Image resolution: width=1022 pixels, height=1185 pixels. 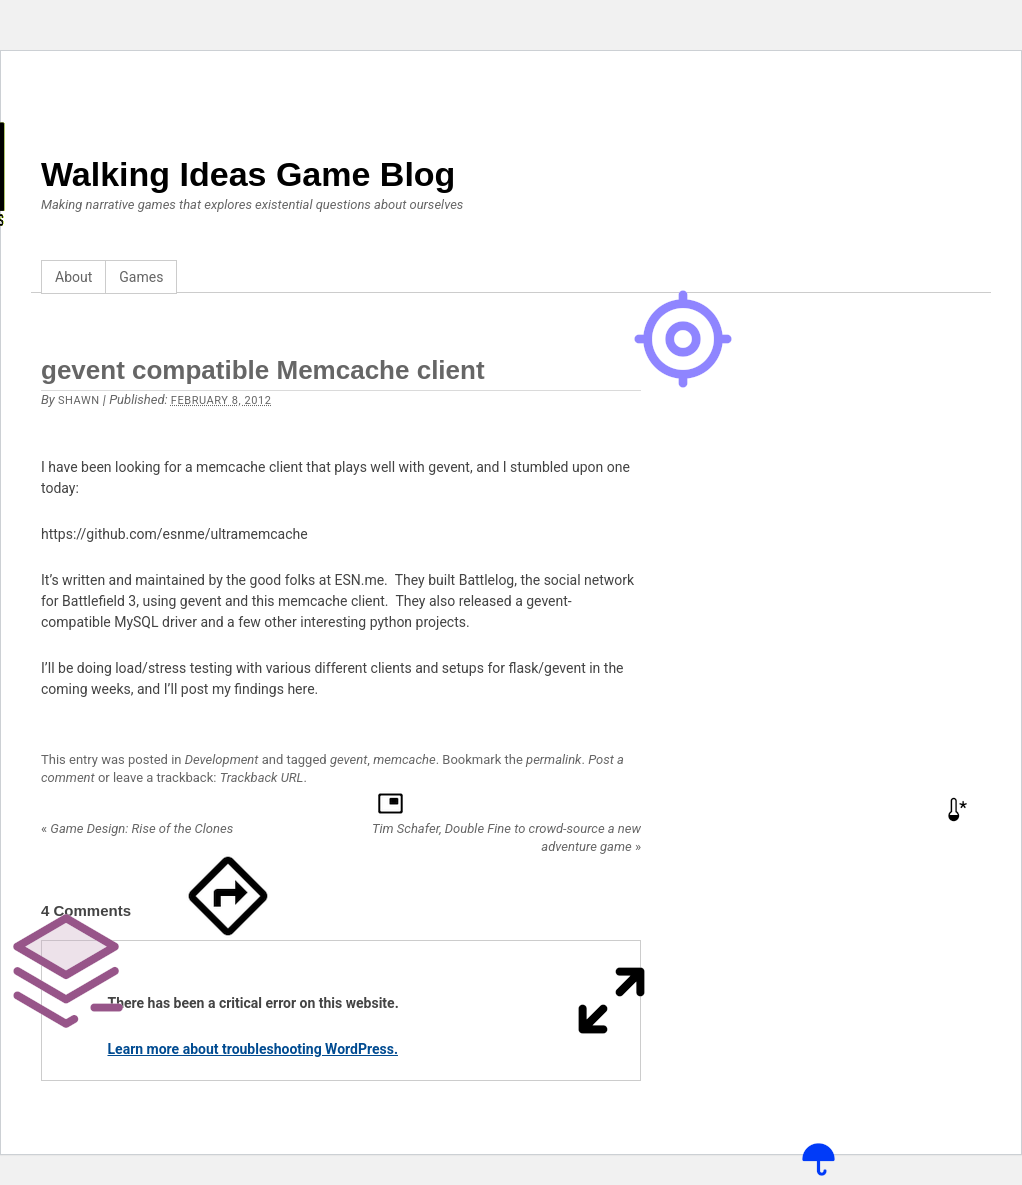 I want to click on indicates low temperature or cold conditions, so click(x=954, y=809).